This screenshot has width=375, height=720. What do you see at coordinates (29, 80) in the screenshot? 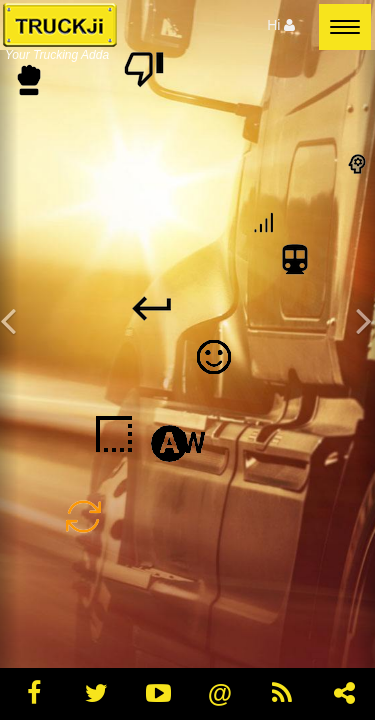
I see `rock gesture for rock-paper-scissors game` at bounding box center [29, 80].